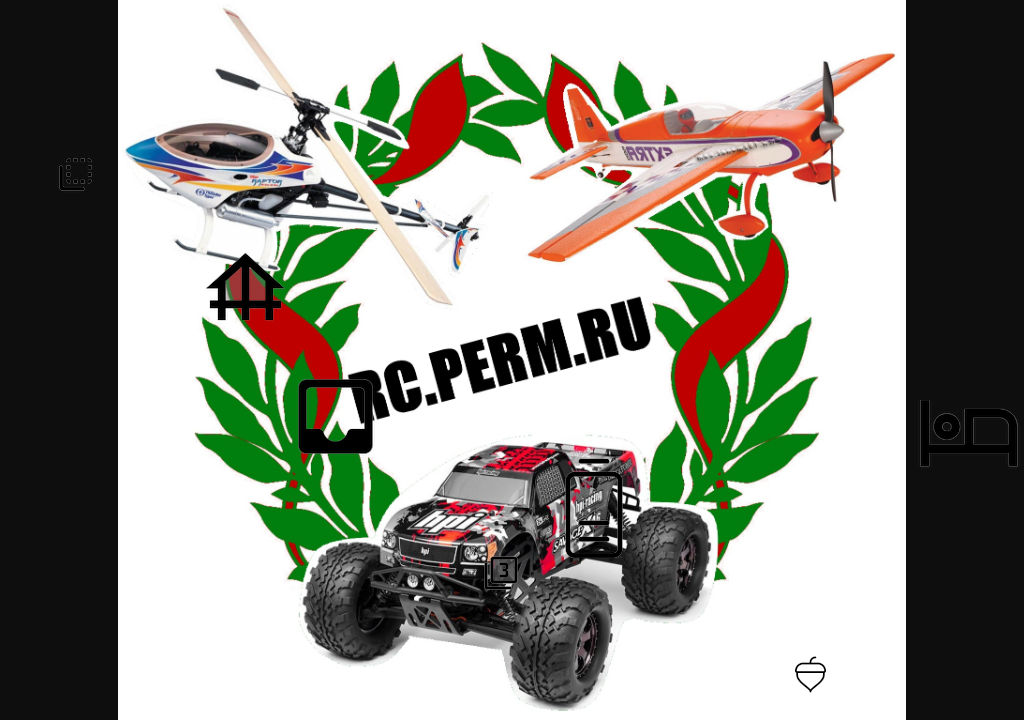 Image resolution: width=1024 pixels, height=720 pixels. What do you see at coordinates (335, 416) in the screenshot?
I see `access your inbox` at bounding box center [335, 416].